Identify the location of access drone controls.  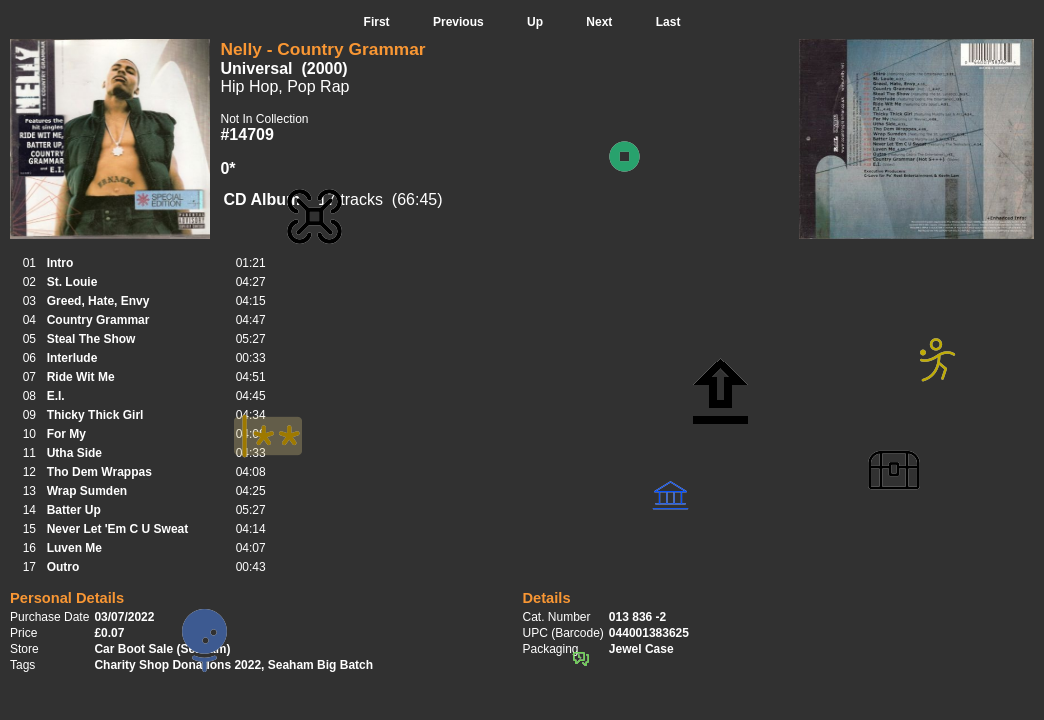
(314, 216).